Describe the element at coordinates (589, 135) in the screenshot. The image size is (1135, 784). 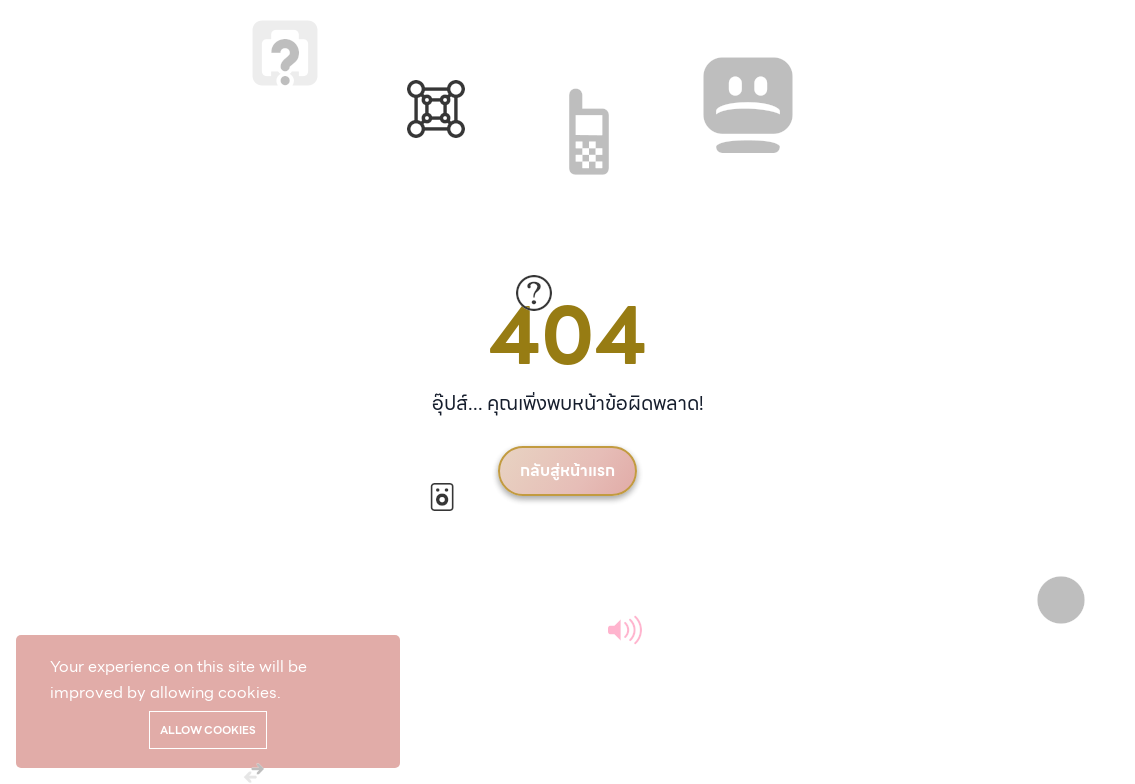
I see `make a phone call` at that location.